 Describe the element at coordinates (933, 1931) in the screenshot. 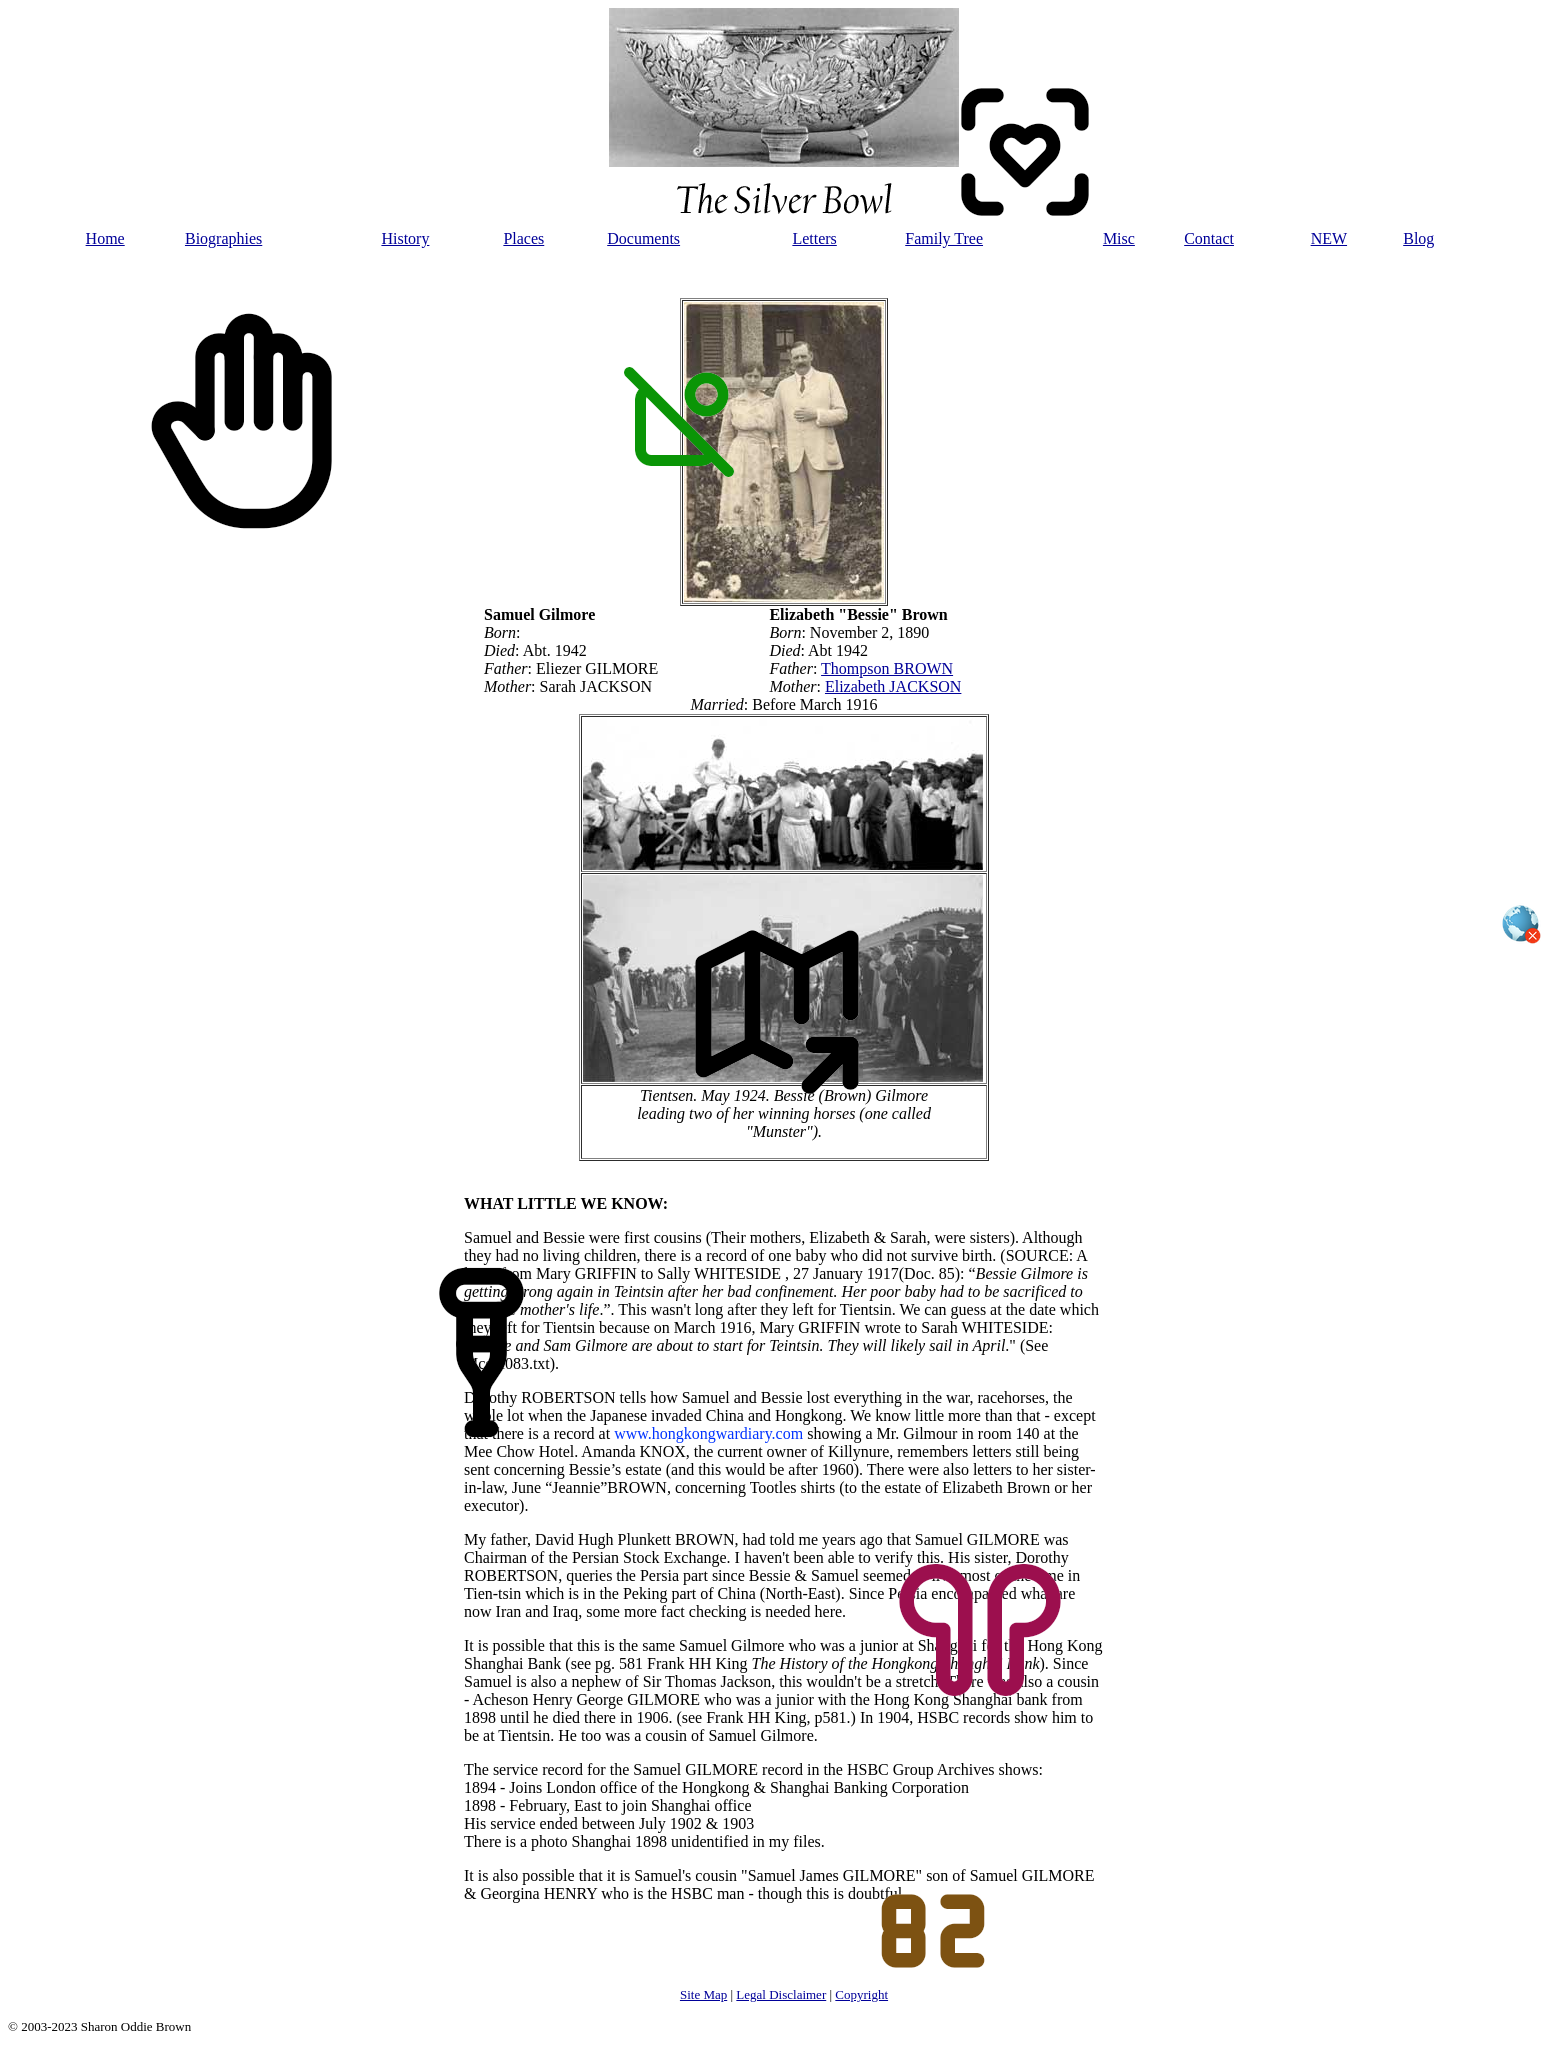

I see `displays the number 82 as a label or badge` at that location.